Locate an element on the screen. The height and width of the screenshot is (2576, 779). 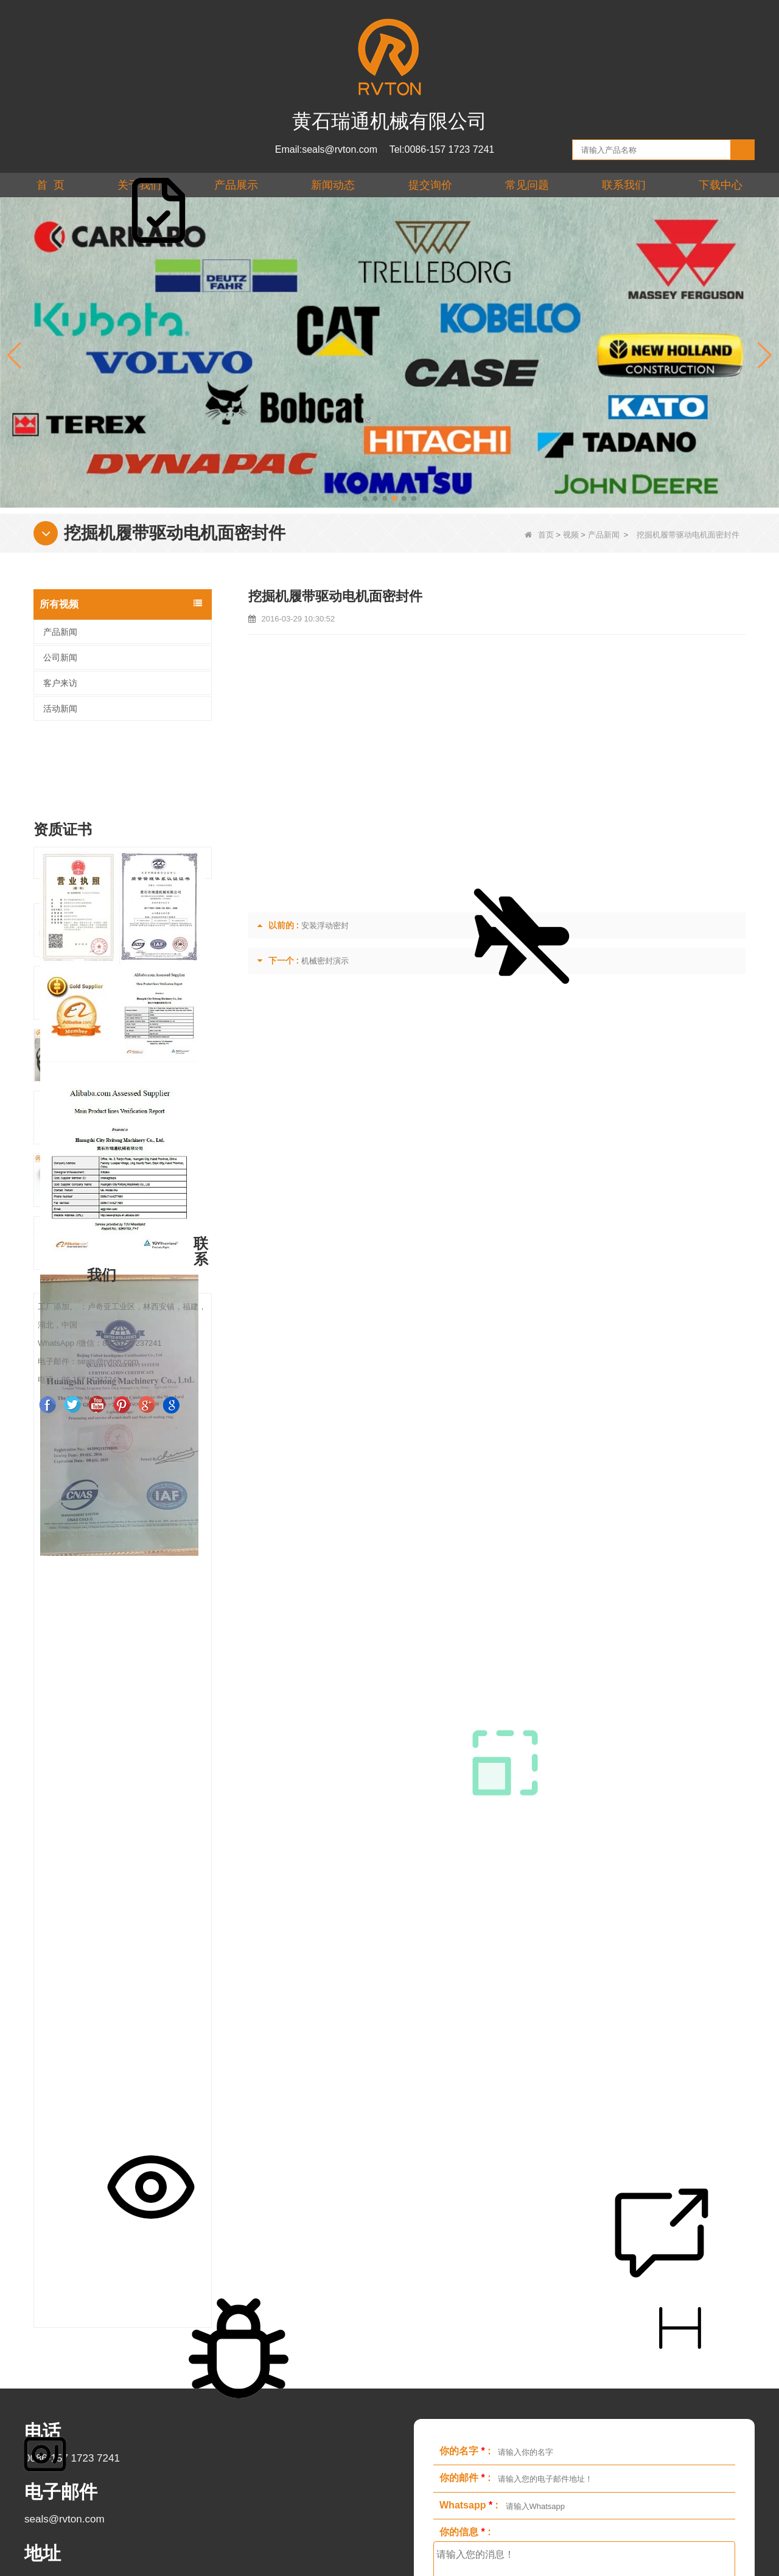
view or preview content is located at coordinates (151, 2187).